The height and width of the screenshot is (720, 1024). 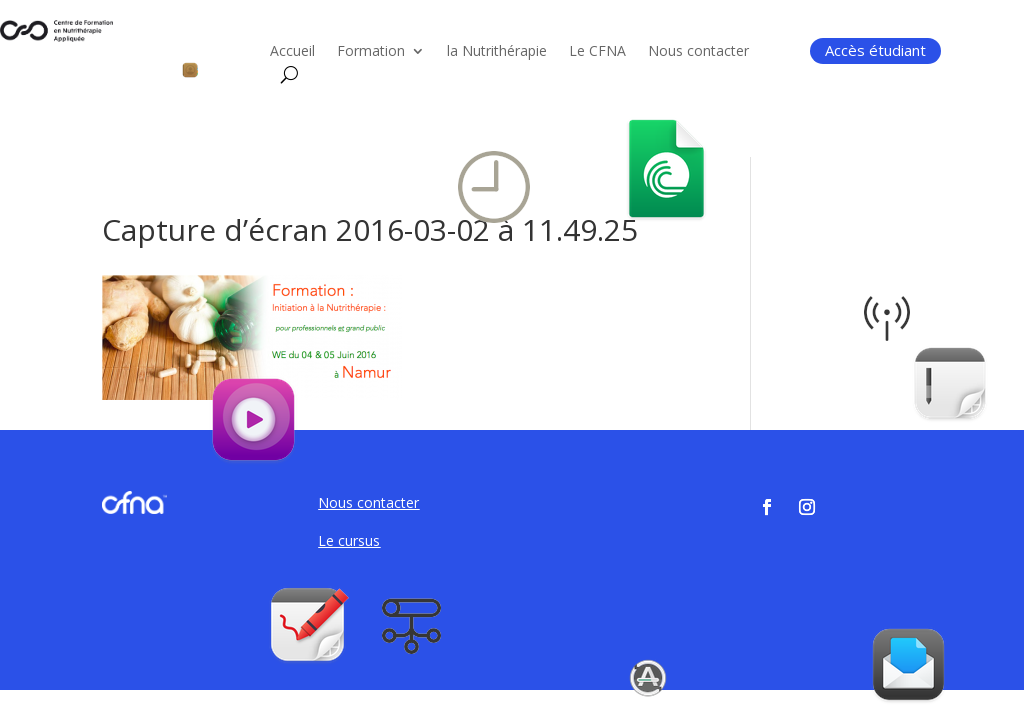 I want to click on configure network proxy settings, so click(x=411, y=624).